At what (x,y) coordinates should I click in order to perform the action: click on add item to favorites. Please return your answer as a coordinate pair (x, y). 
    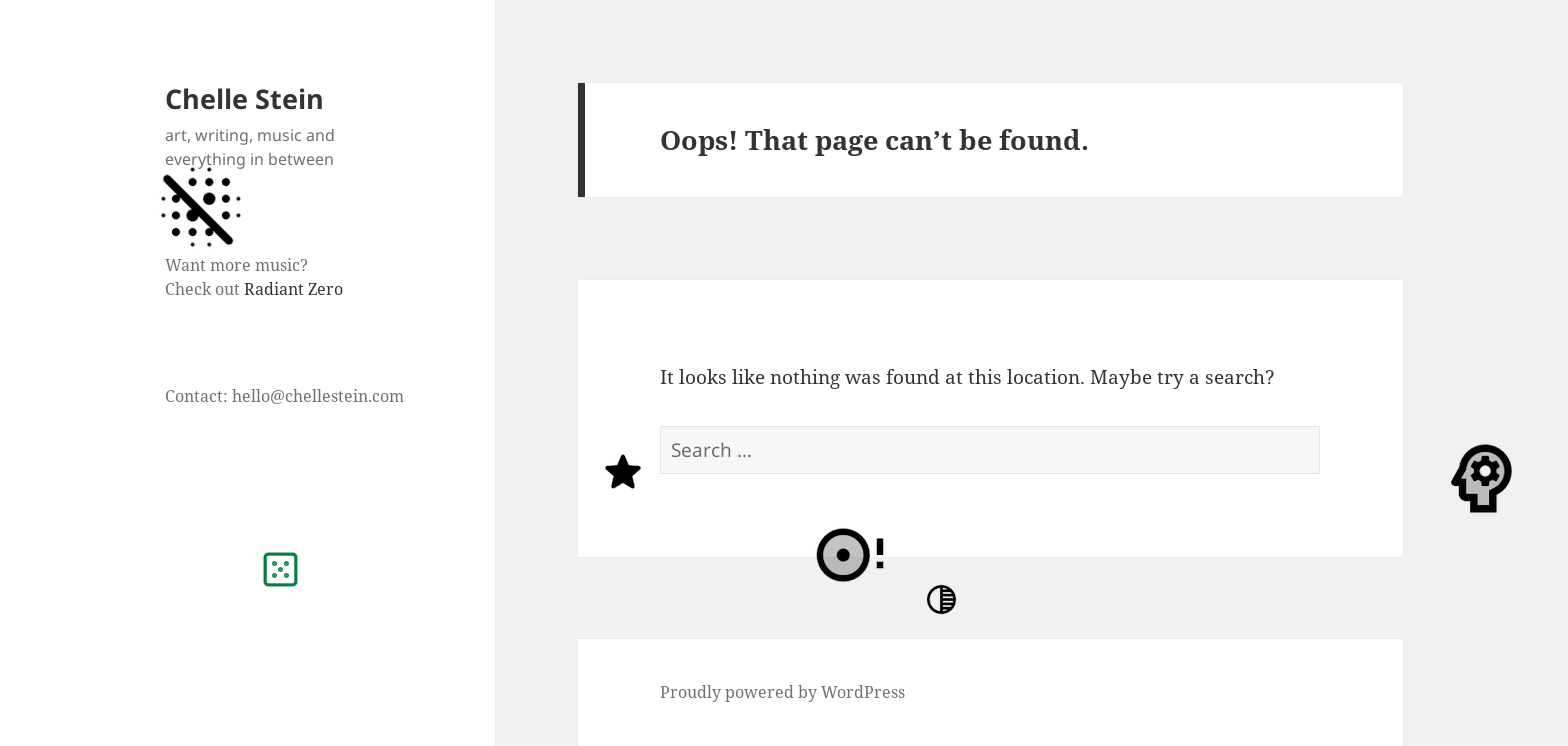
    Looking at the image, I should click on (623, 472).